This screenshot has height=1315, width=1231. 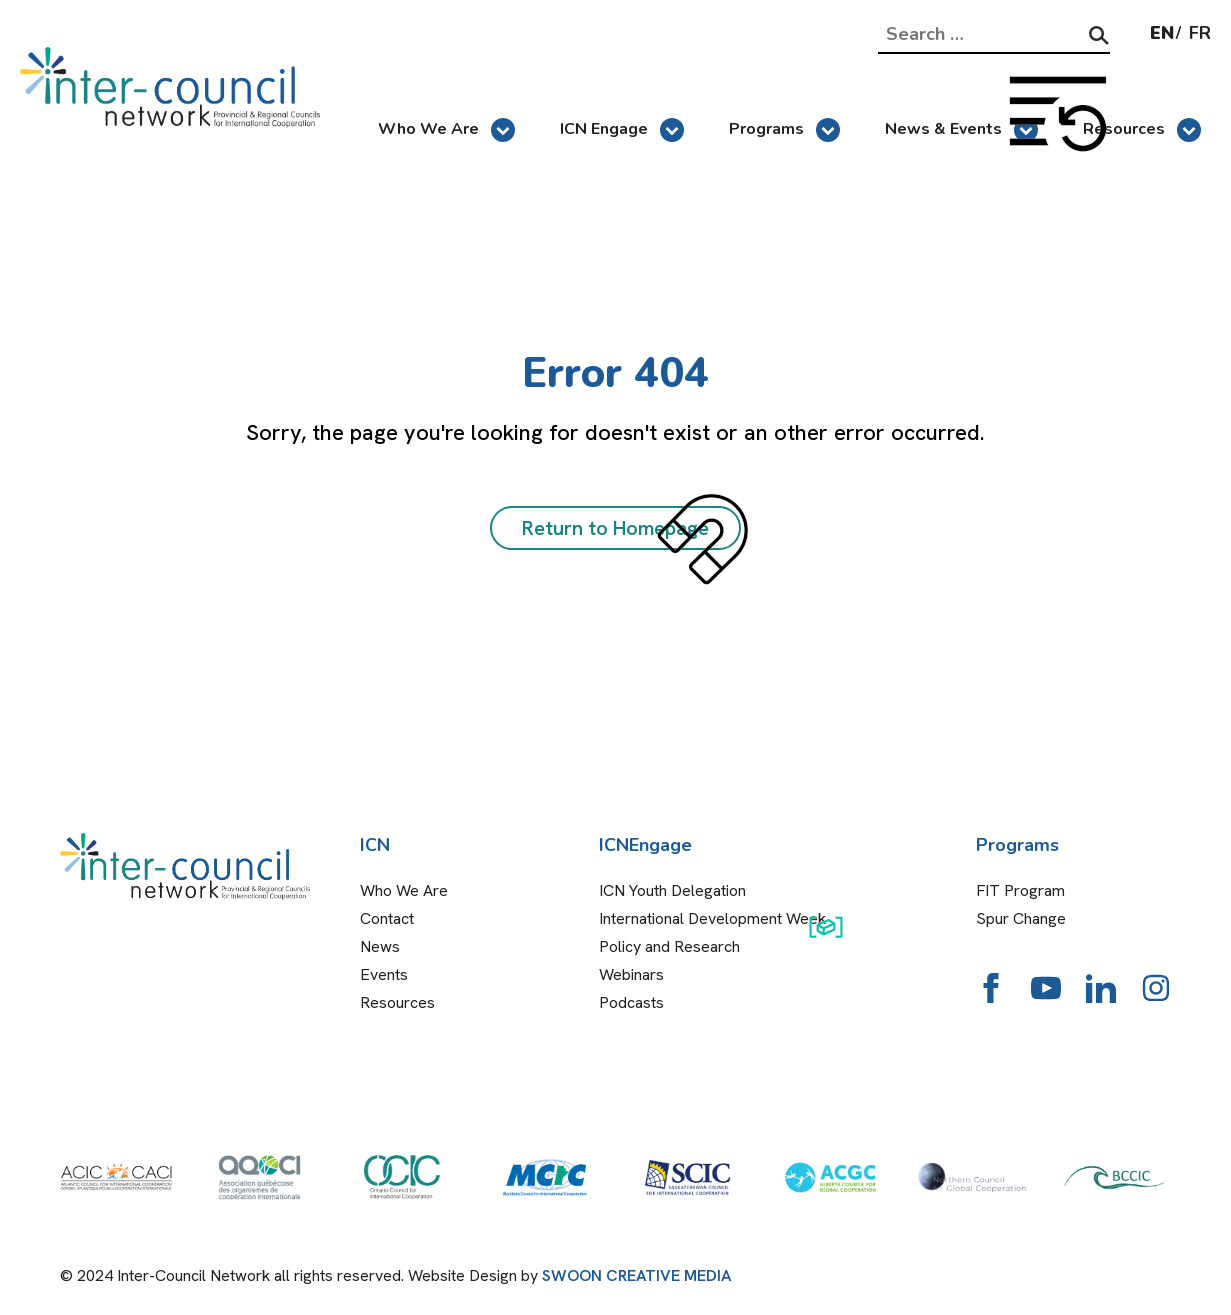 What do you see at coordinates (704, 537) in the screenshot?
I see `attract or pull related items together` at bounding box center [704, 537].